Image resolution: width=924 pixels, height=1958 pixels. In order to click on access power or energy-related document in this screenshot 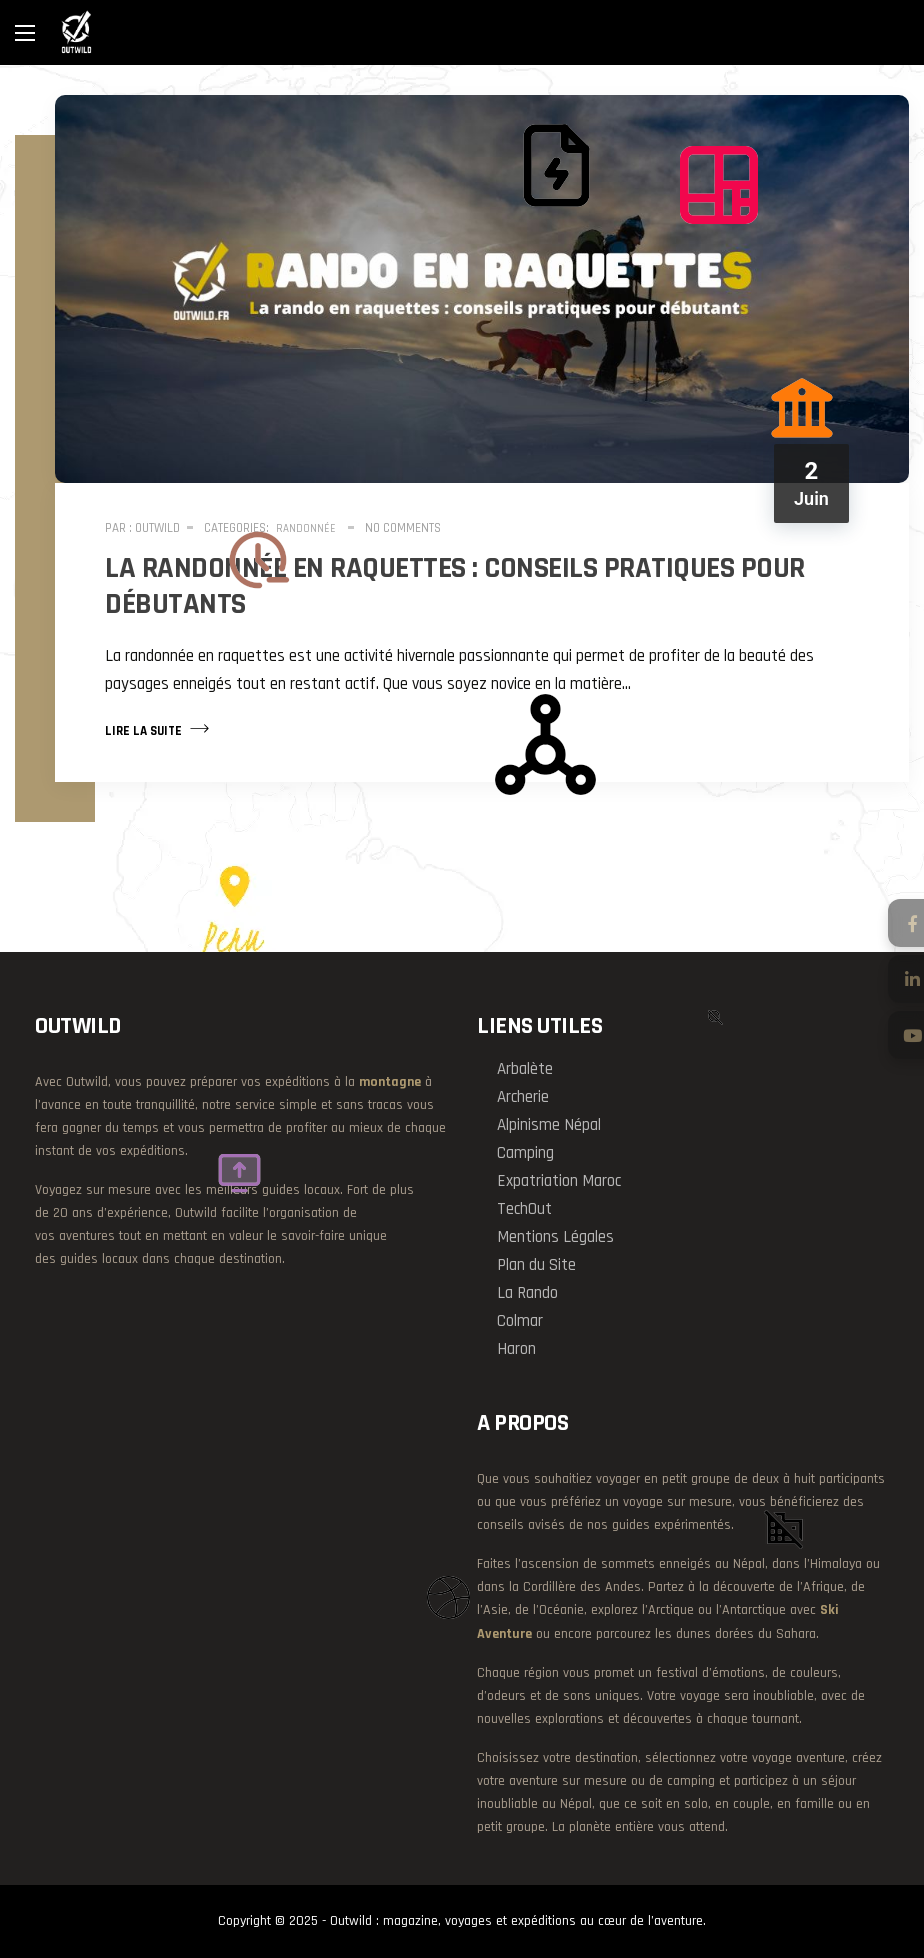, I will do `click(556, 165)`.